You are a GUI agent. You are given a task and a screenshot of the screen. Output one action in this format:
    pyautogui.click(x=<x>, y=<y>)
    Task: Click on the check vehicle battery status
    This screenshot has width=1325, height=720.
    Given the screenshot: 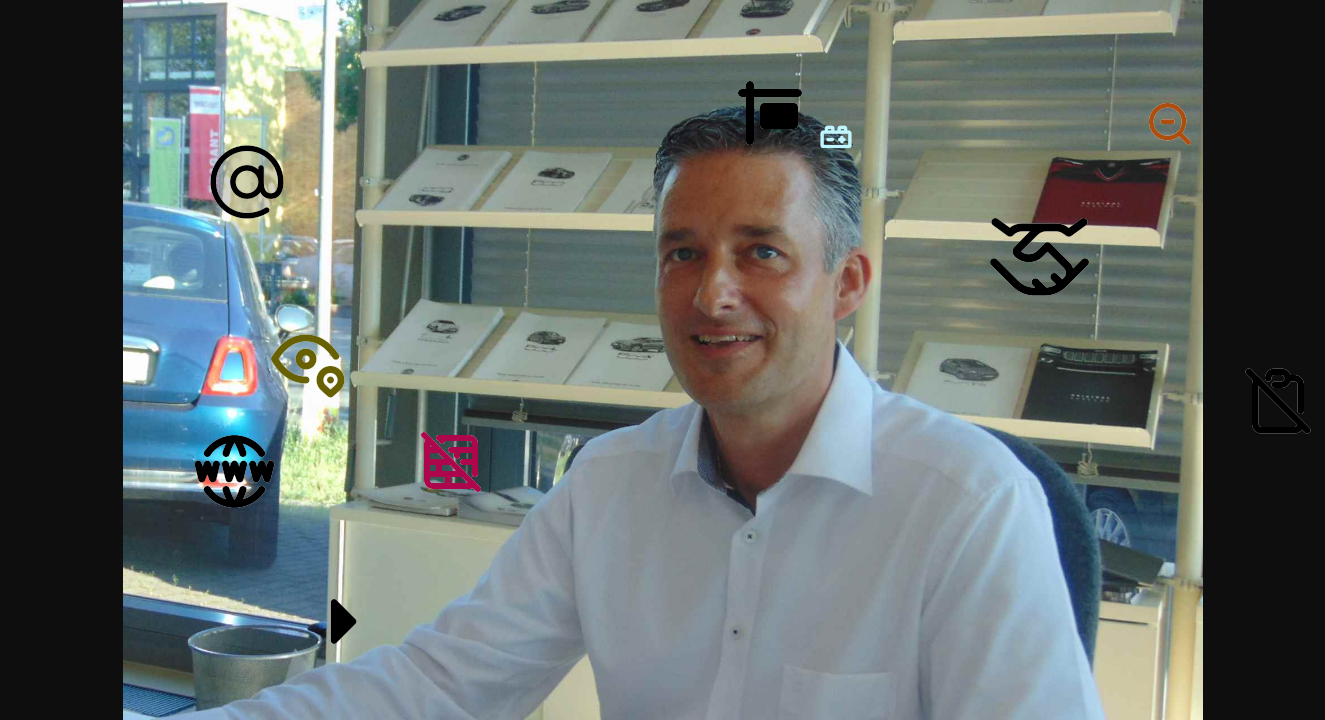 What is the action you would take?
    pyautogui.click(x=836, y=138)
    